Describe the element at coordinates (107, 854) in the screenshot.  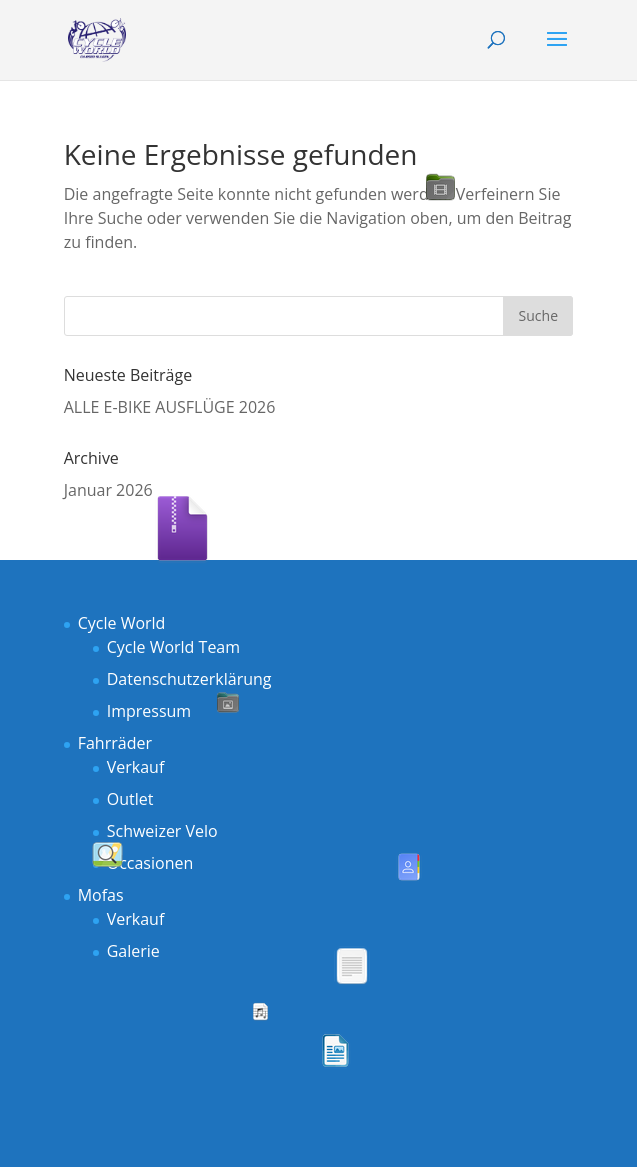
I see `open image viewer application` at that location.